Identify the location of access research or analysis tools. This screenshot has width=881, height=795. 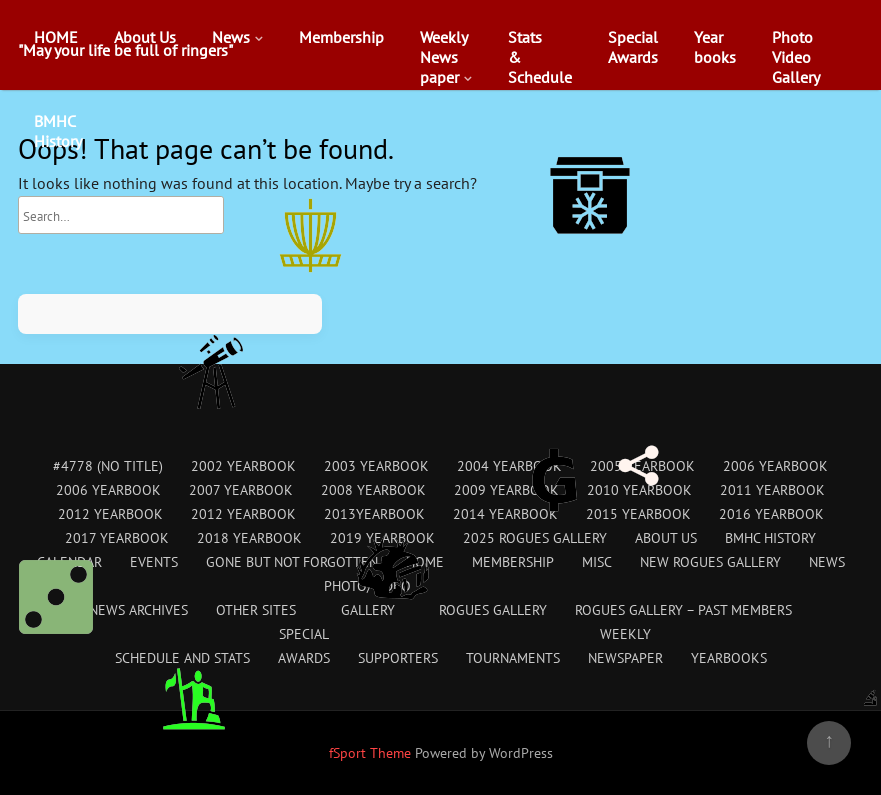
(870, 697).